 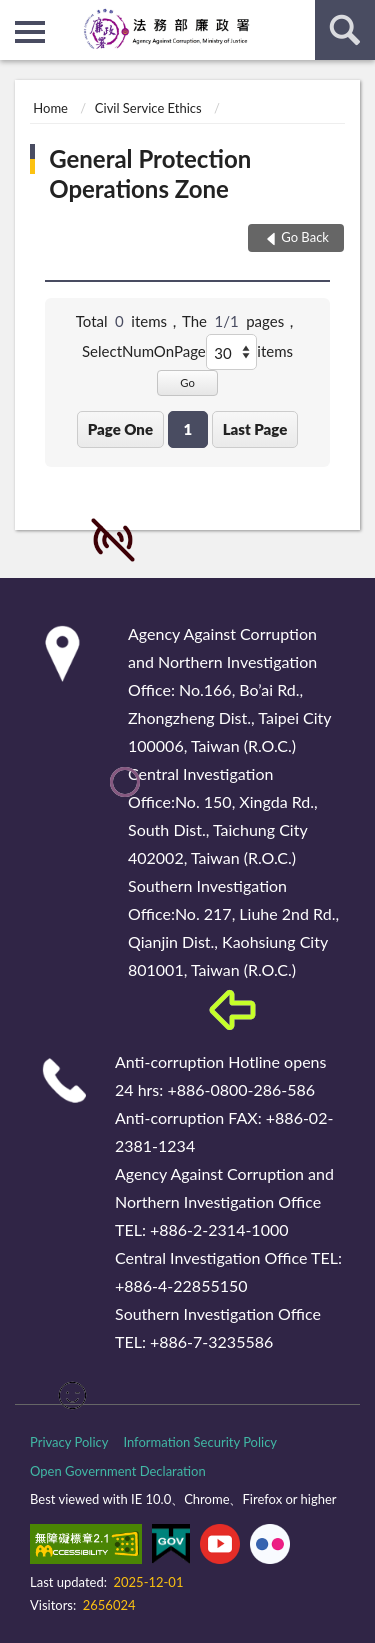 What do you see at coordinates (72, 1395) in the screenshot?
I see `insert a winking emoji or emoticon` at bounding box center [72, 1395].